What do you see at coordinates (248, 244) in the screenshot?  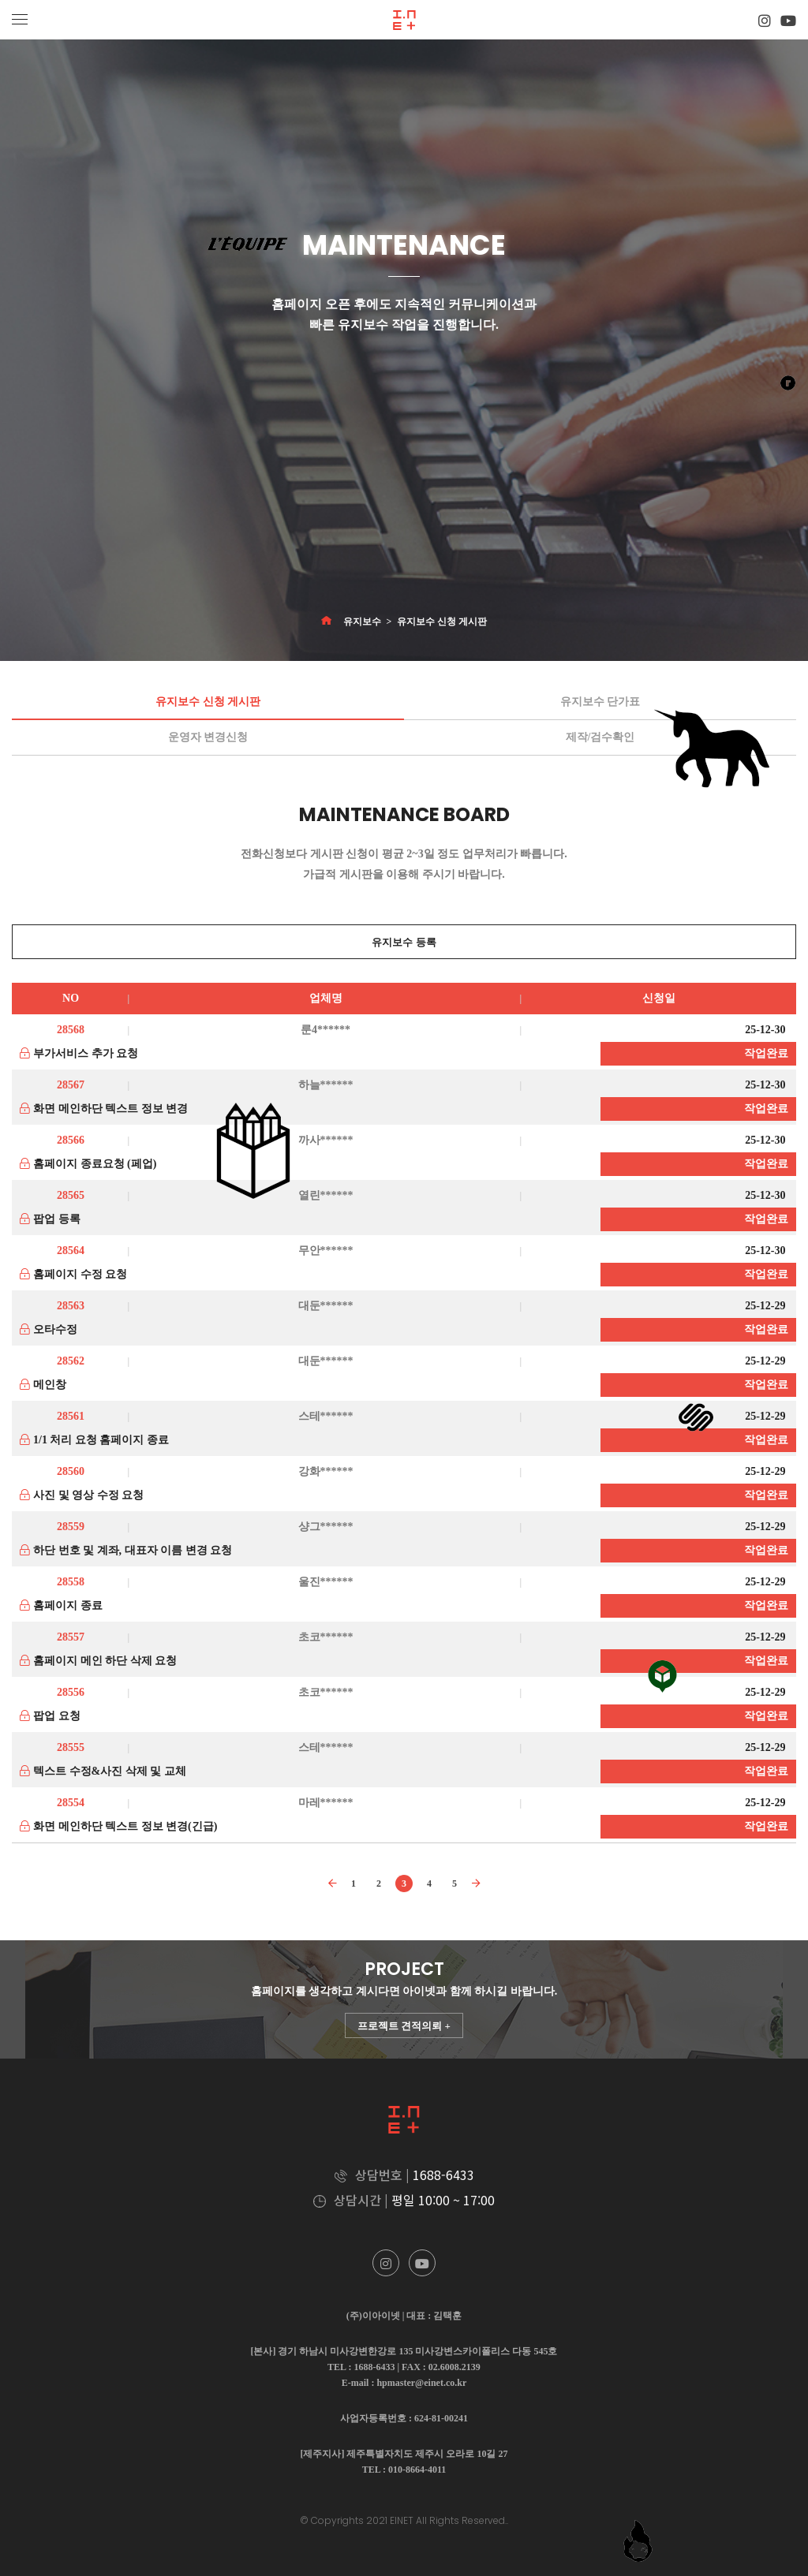 I see `link to L'Équipe sports news website` at bounding box center [248, 244].